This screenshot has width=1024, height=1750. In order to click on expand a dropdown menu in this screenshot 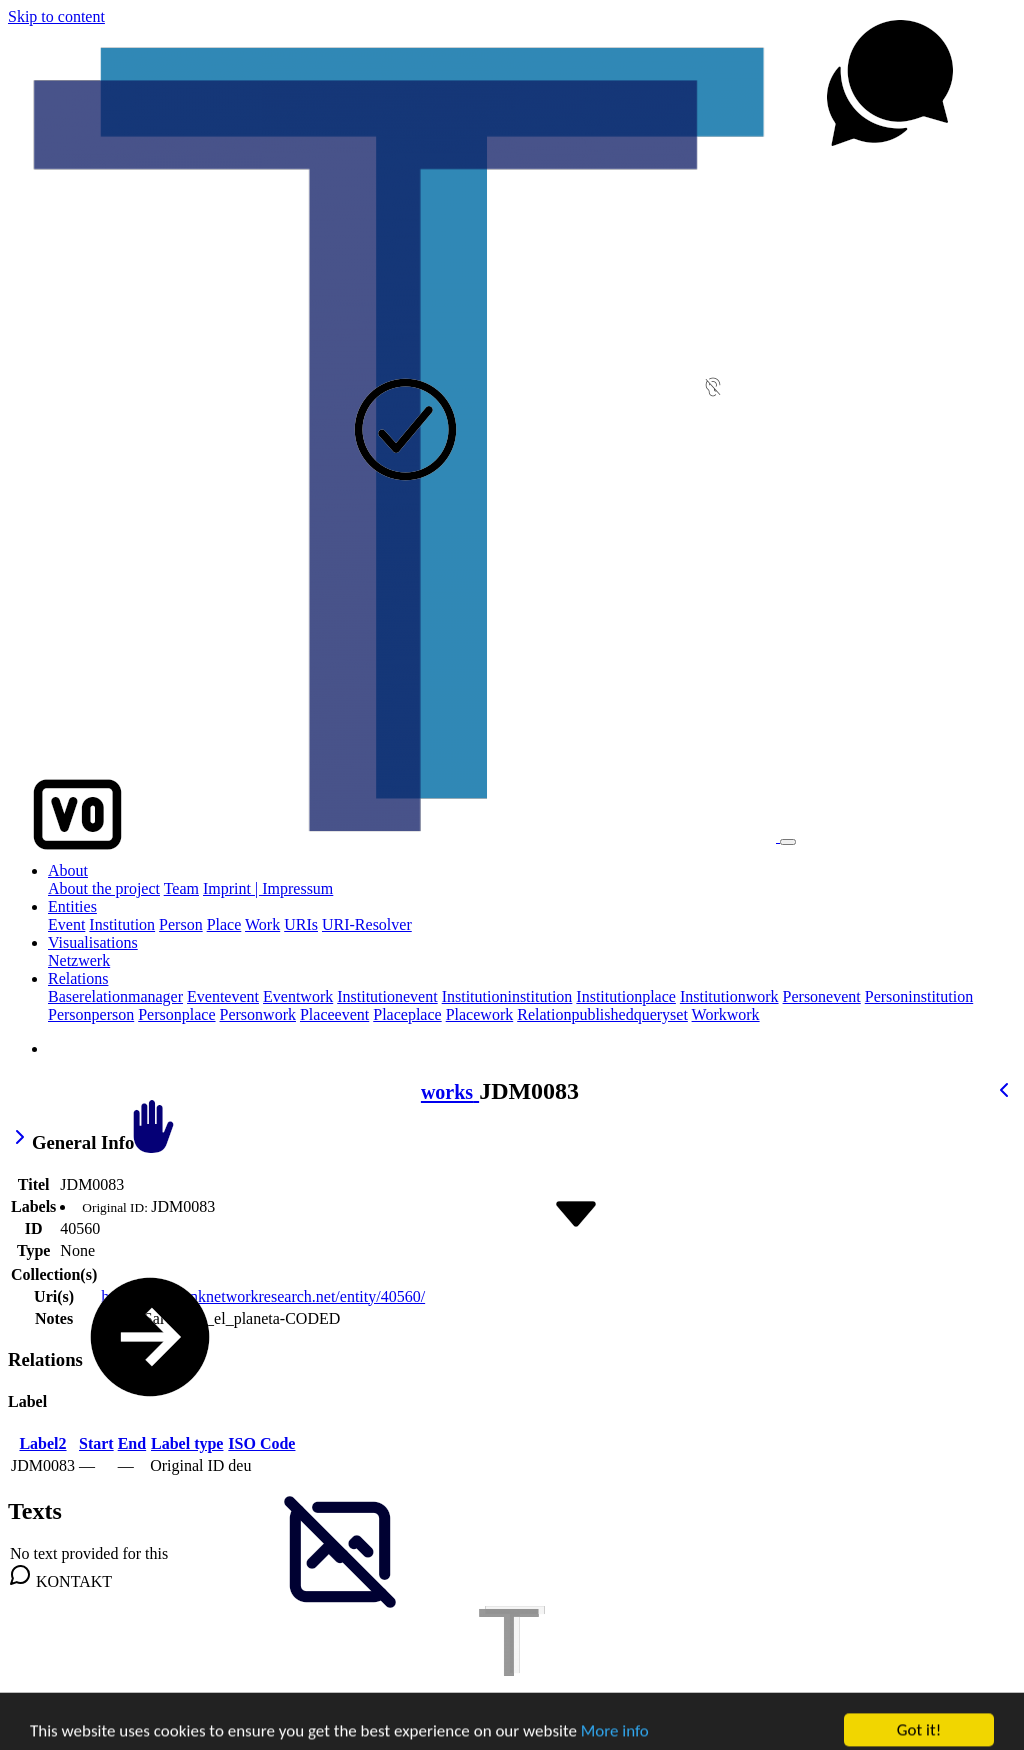, I will do `click(576, 1214)`.